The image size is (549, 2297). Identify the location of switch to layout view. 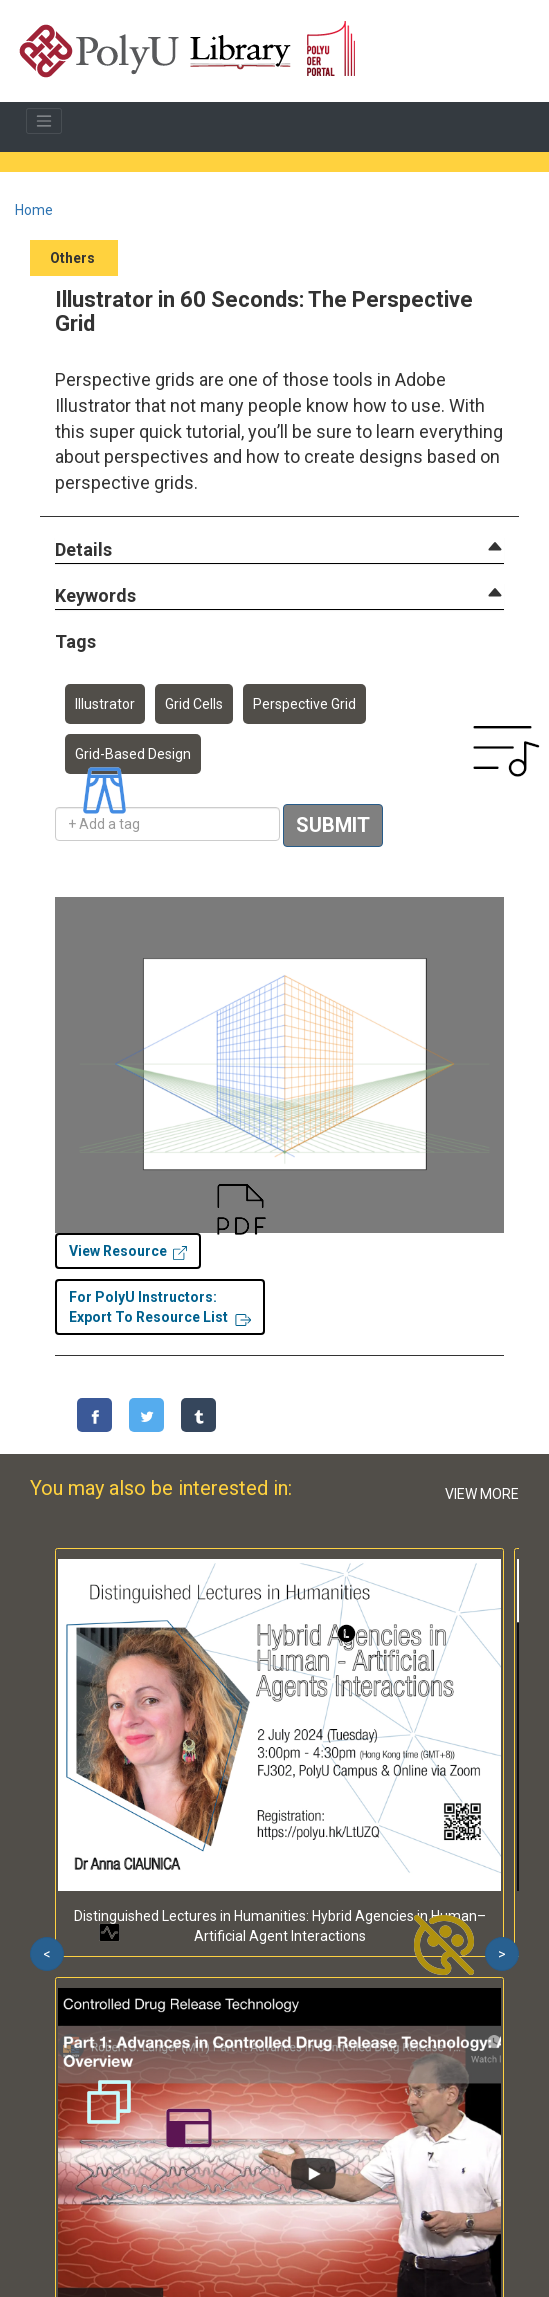
(189, 2128).